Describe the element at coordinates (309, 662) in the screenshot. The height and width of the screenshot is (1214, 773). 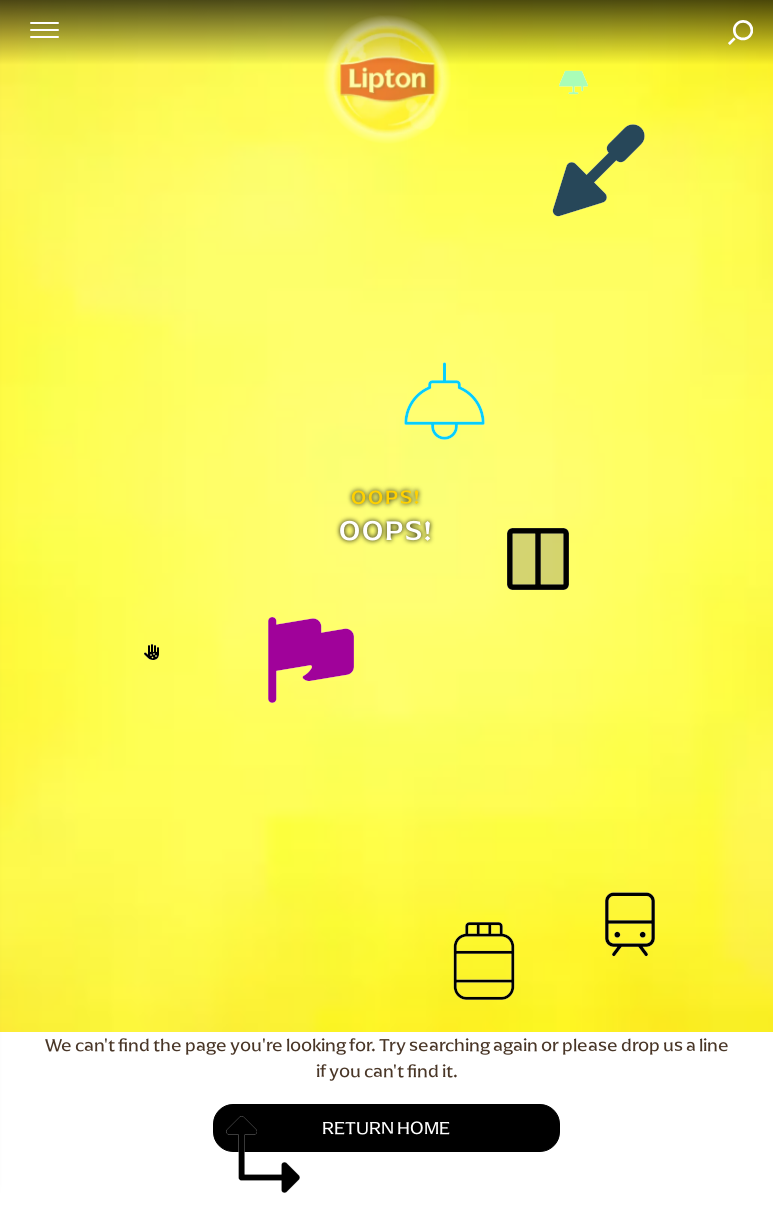
I see `report or flag a message` at that location.